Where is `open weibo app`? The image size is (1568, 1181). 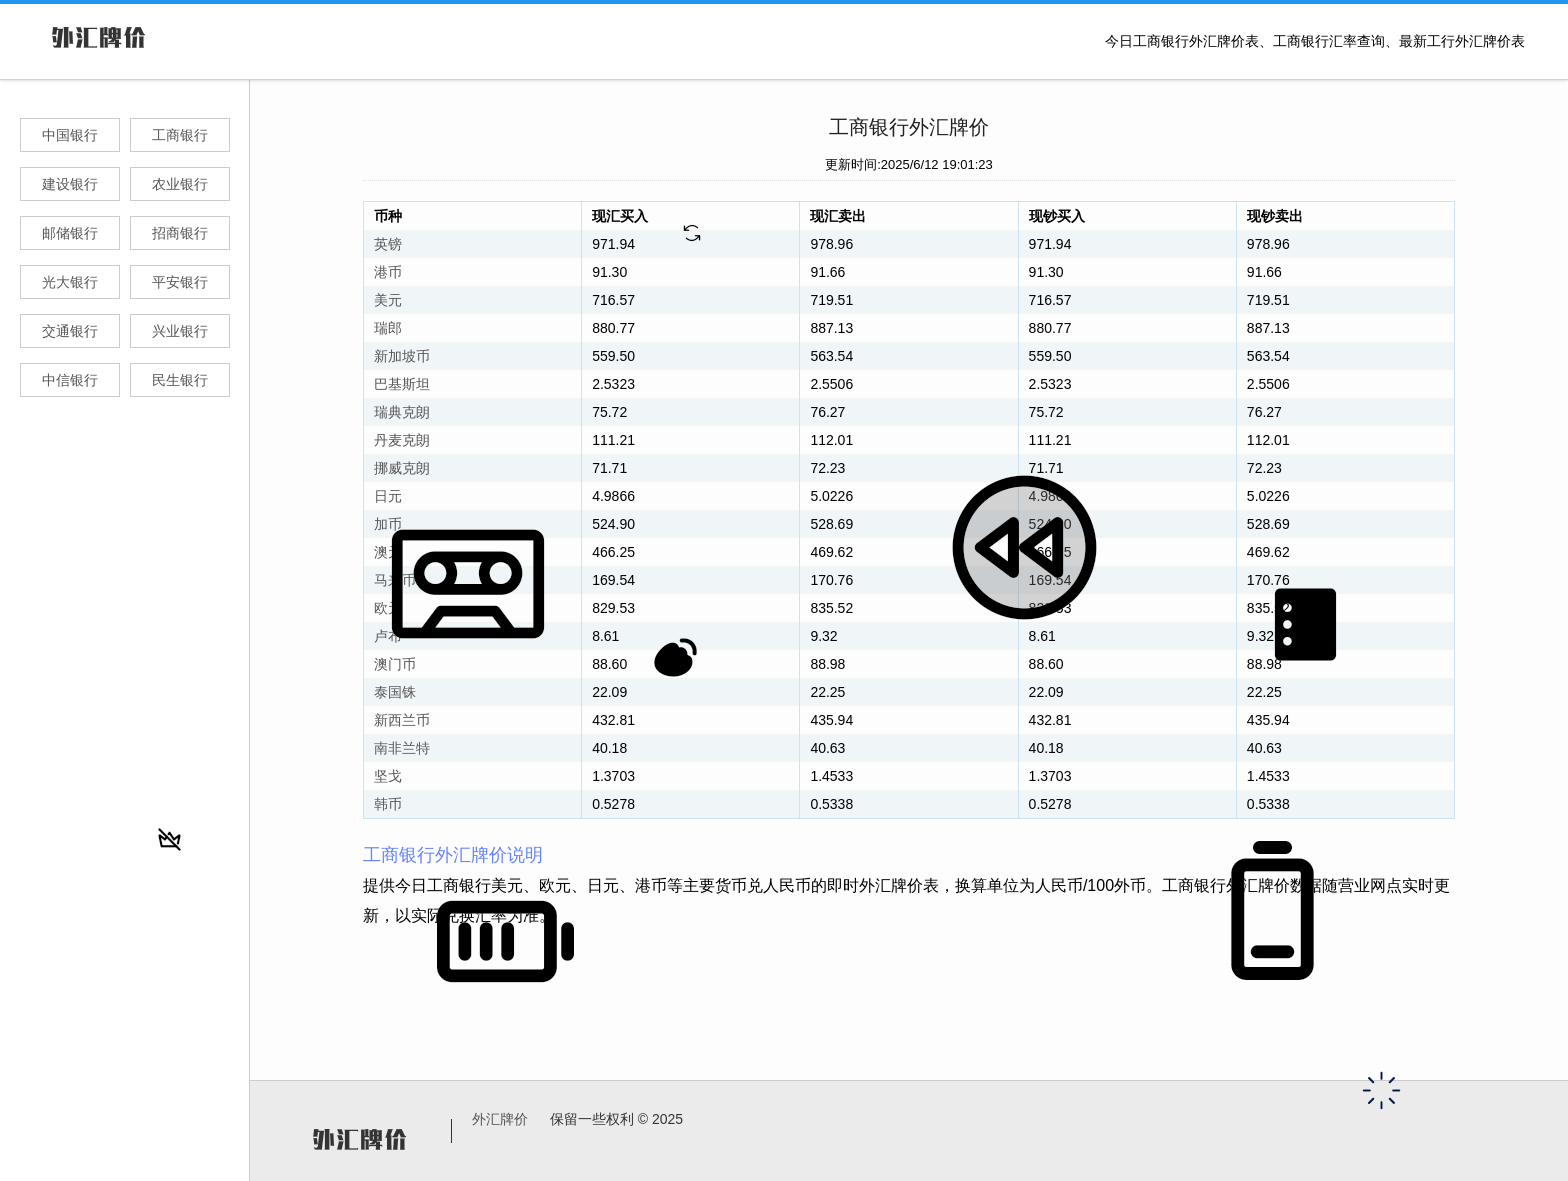 open weibo app is located at coordinates (675, 657).